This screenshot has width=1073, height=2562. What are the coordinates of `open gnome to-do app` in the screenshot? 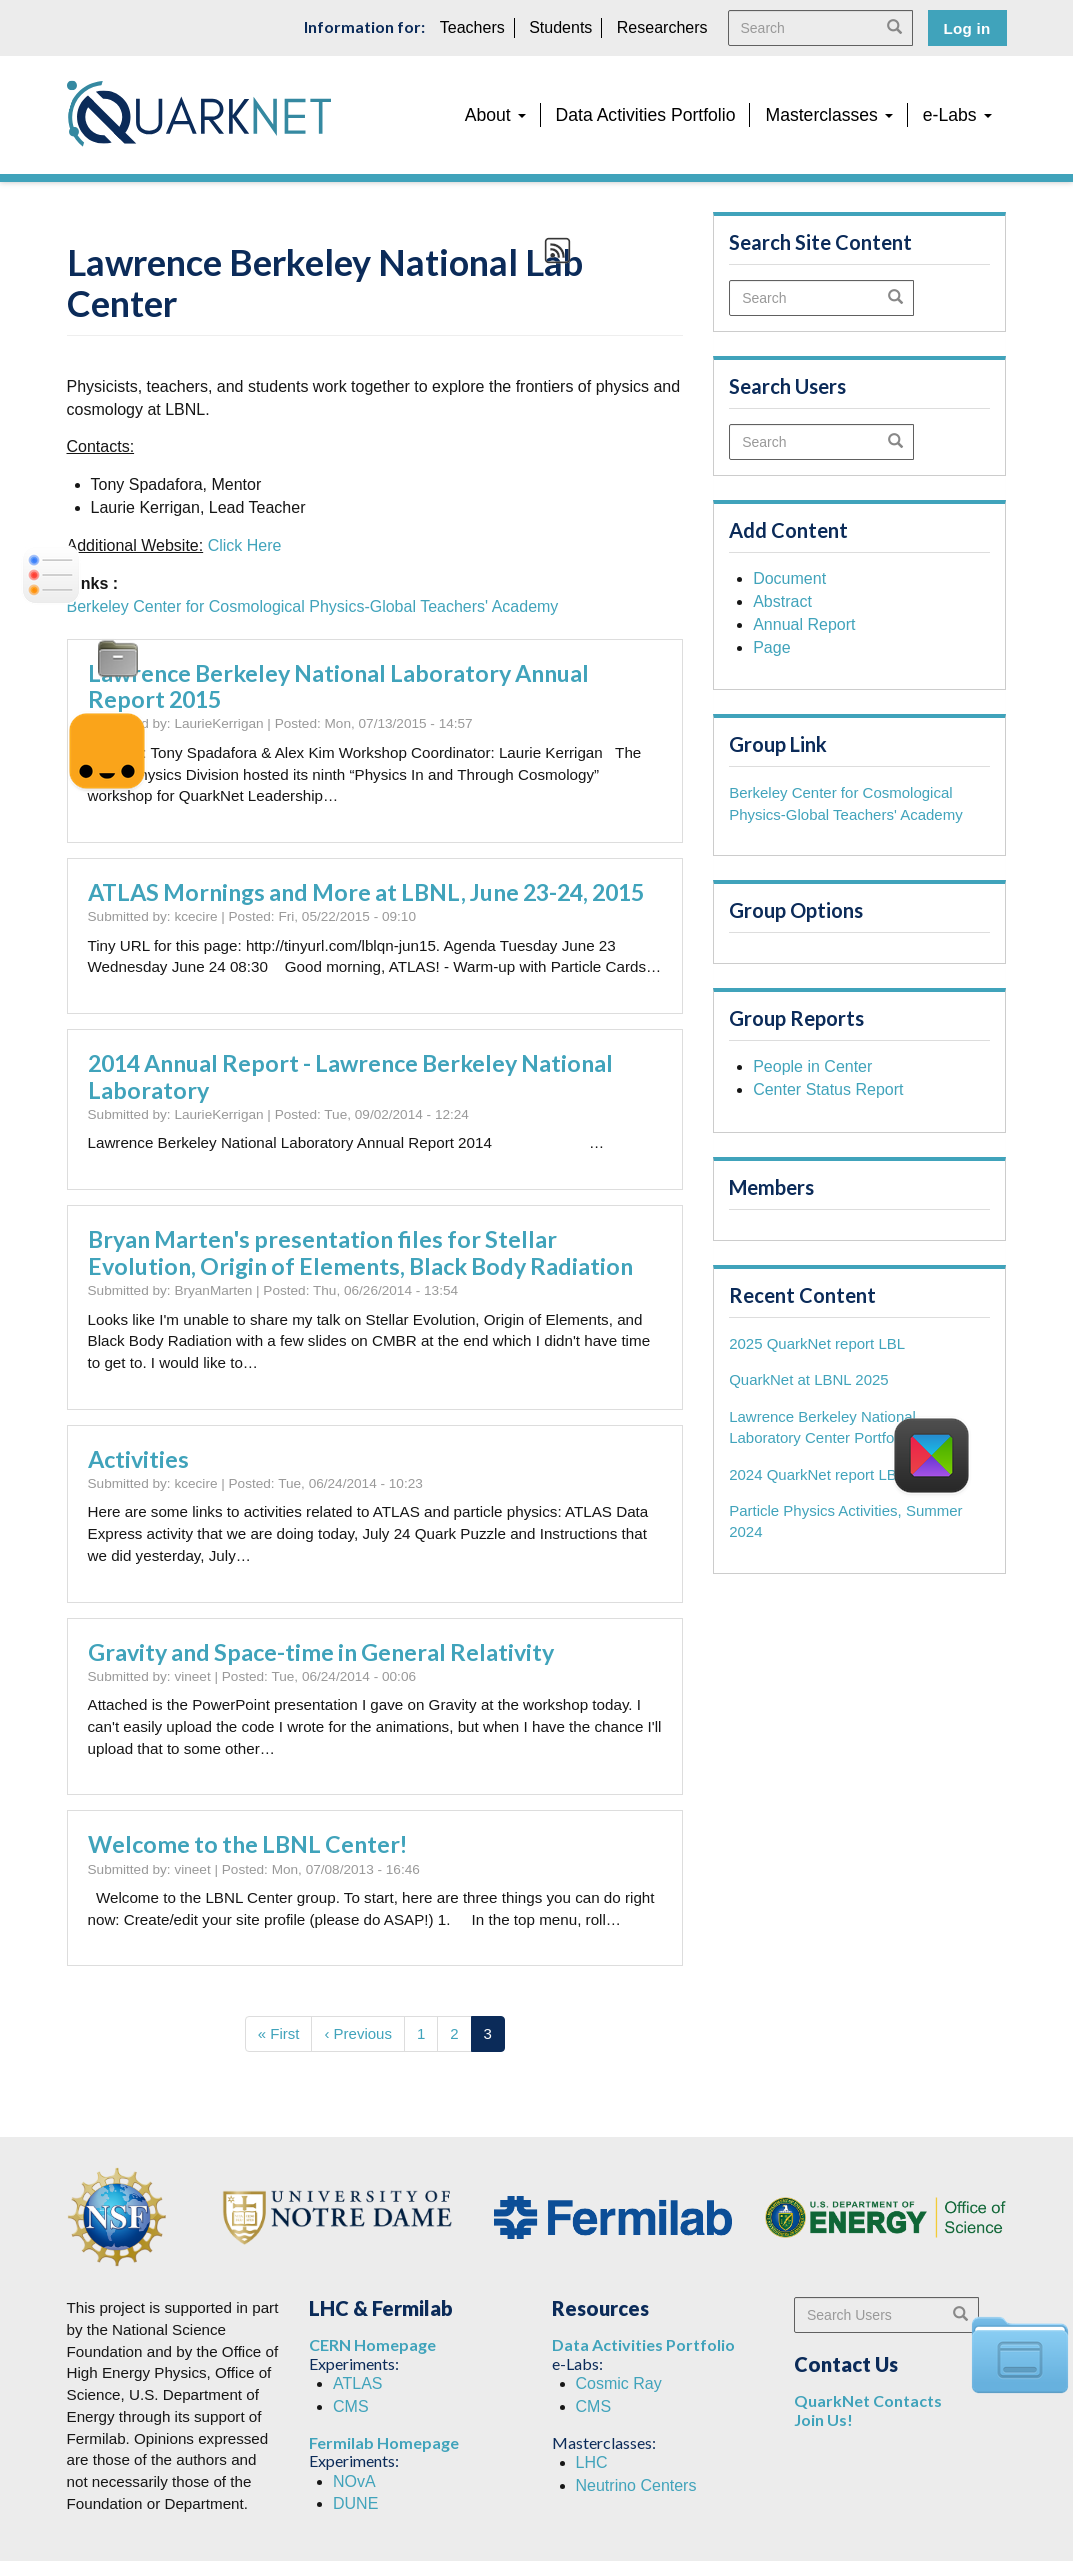 It's located at (51, 575).